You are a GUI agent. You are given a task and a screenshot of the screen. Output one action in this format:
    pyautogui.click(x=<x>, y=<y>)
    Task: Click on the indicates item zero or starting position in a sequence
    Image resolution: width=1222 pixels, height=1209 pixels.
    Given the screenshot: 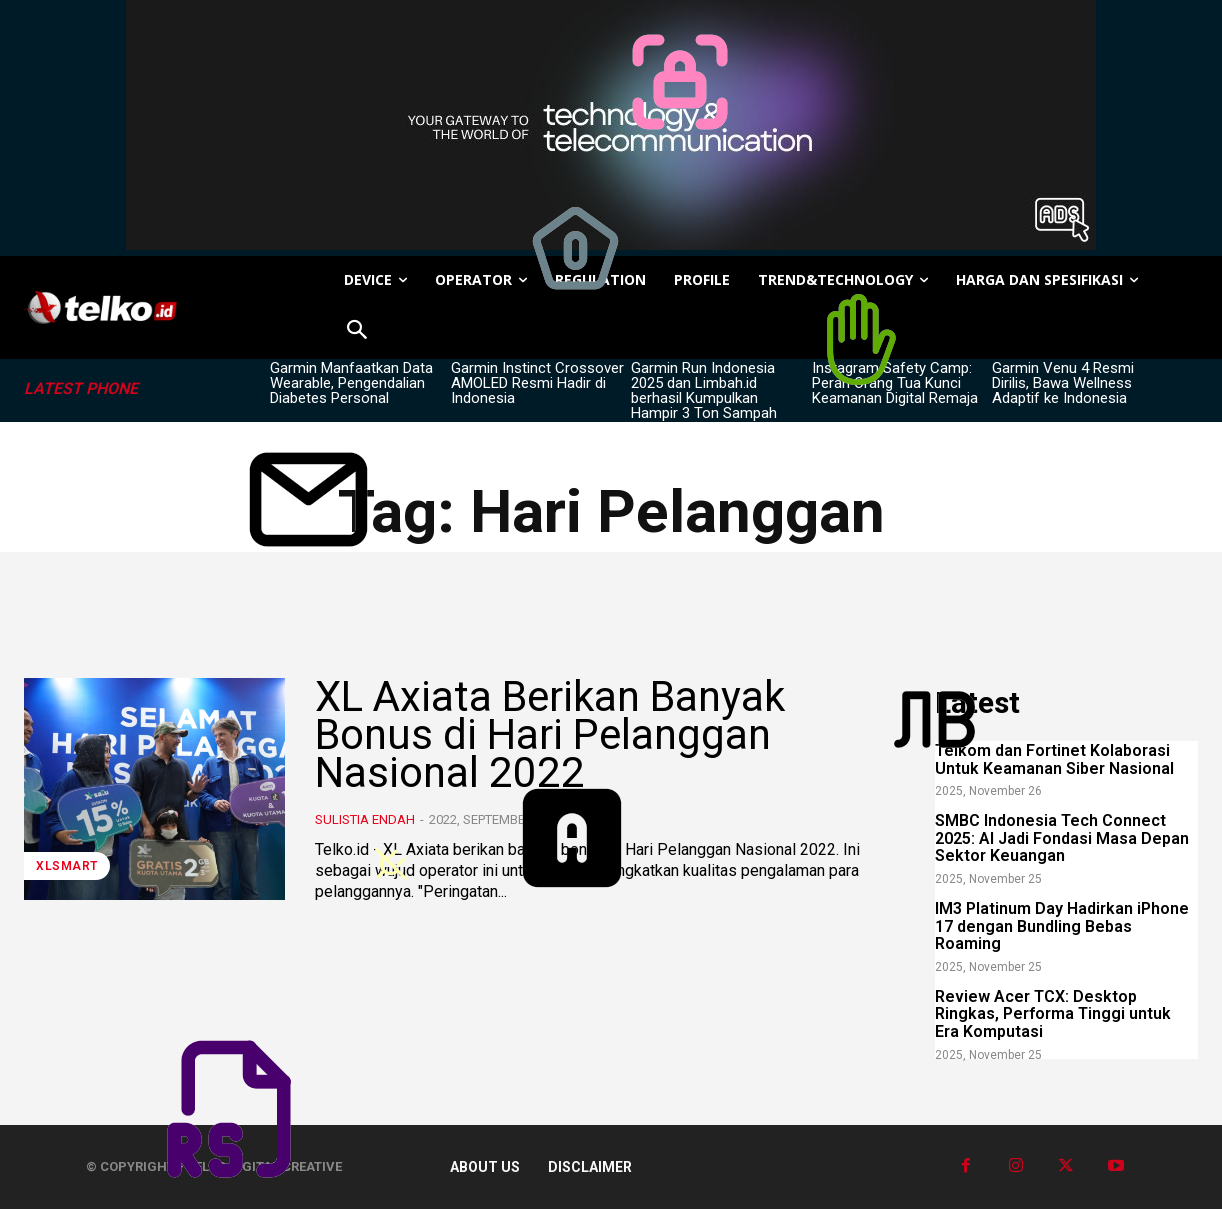 What is the action you would take?
    pyautogui.click(x=575, y=250)
    